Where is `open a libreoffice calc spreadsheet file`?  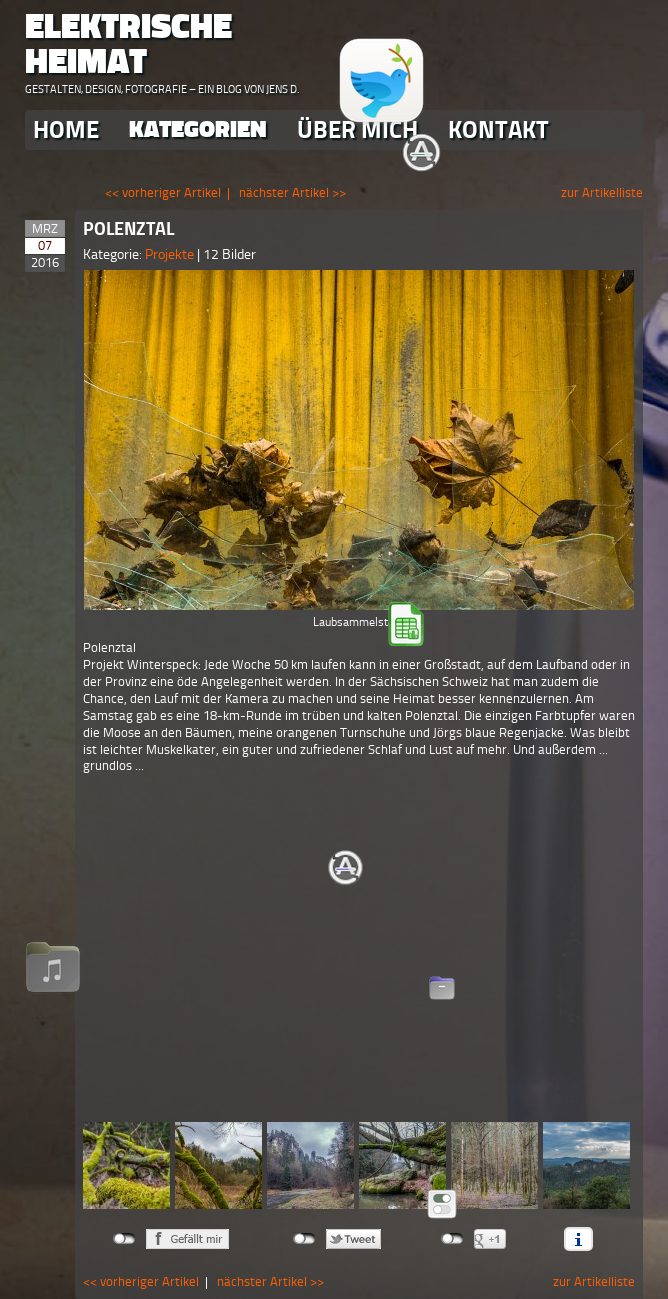 open a libreoffice calc spreadsheet file is located at coordinates (406, 624).